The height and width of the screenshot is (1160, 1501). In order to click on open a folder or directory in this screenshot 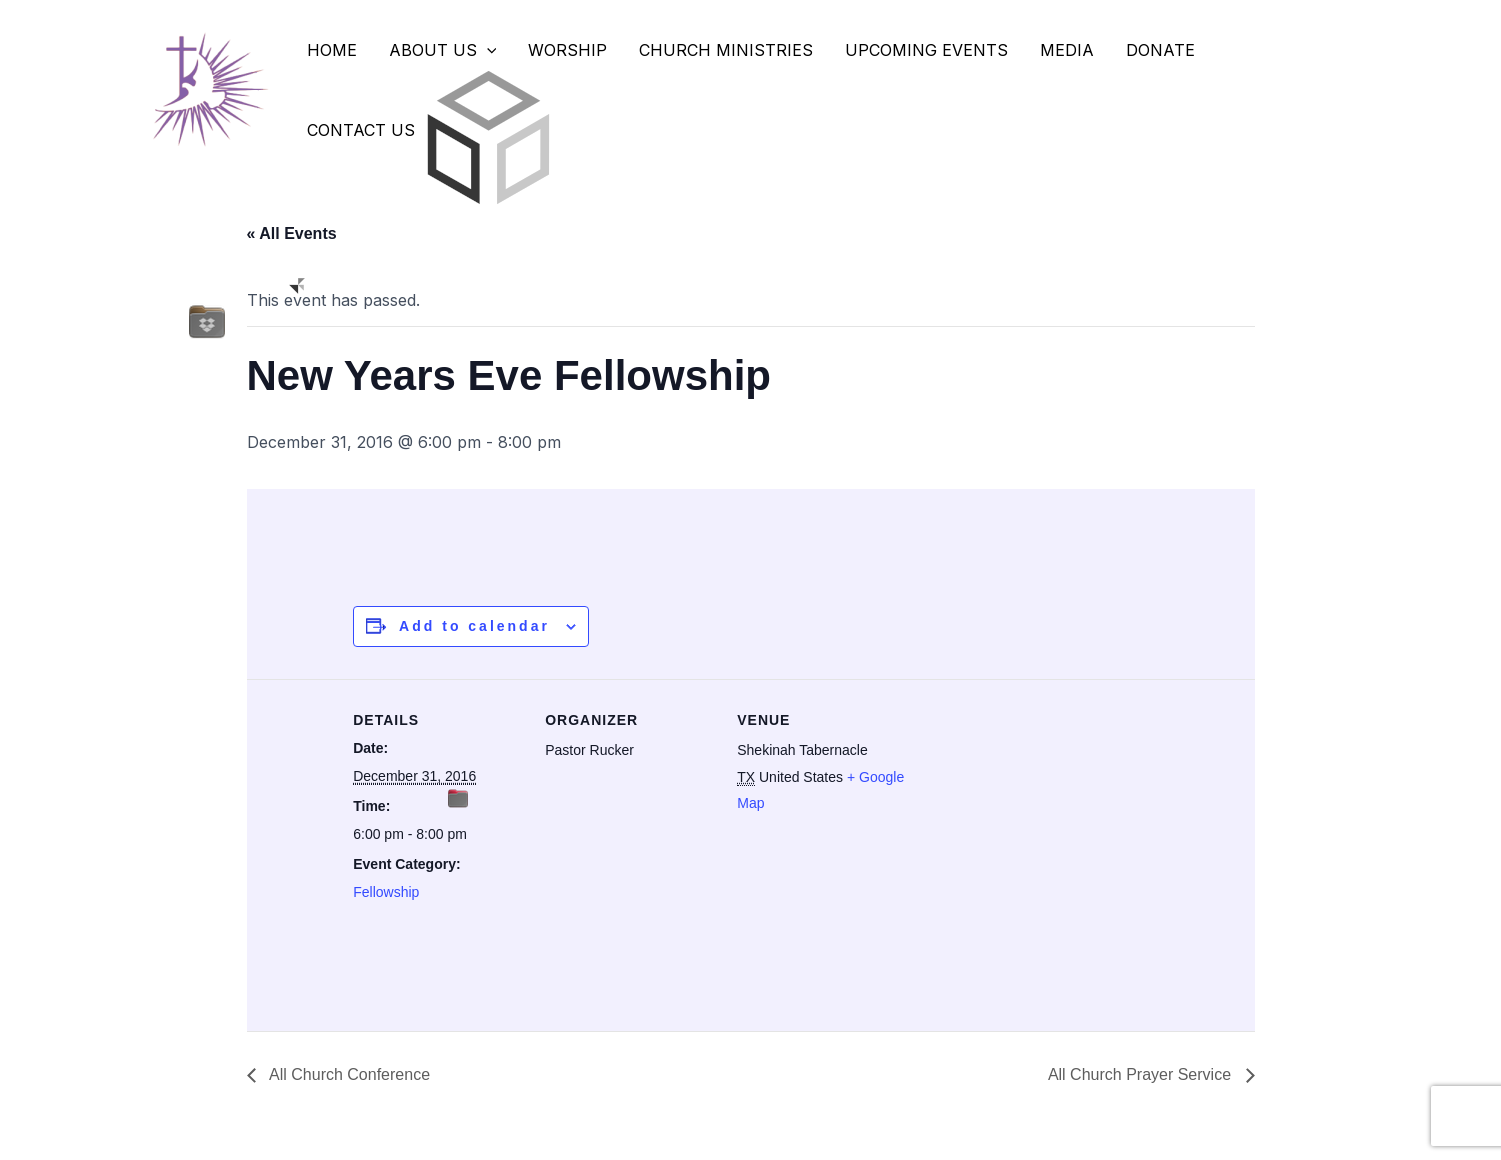, I will do `click(458, 798)`.